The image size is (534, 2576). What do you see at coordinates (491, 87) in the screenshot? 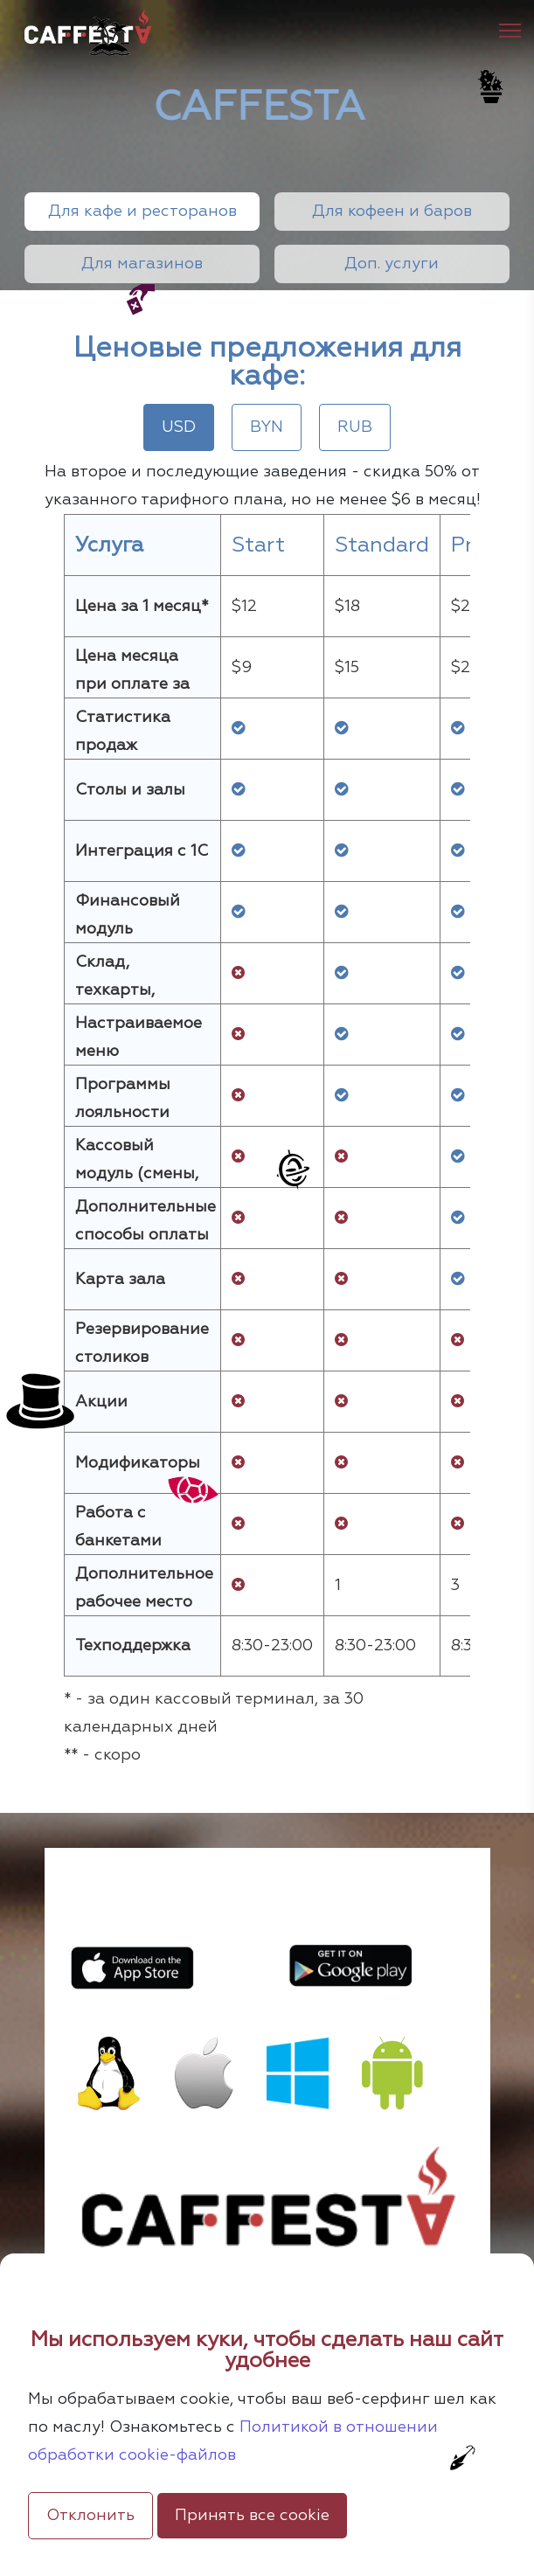
I see `decorative plant or garden category indicator` at bounding box center [491, 87].